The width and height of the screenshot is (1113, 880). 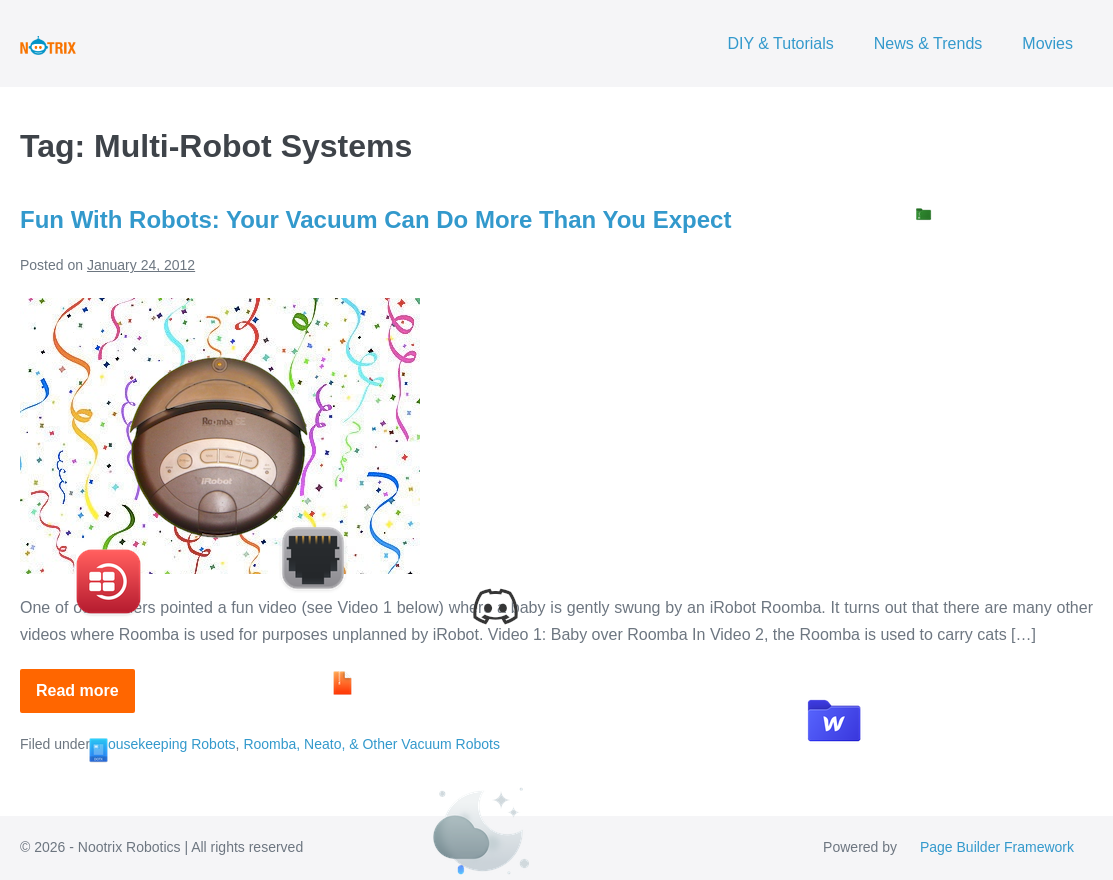 What do you see at coordinates (495, 606) in the screenshot?
I see `open Discord app` at bounding box center [495, 606].